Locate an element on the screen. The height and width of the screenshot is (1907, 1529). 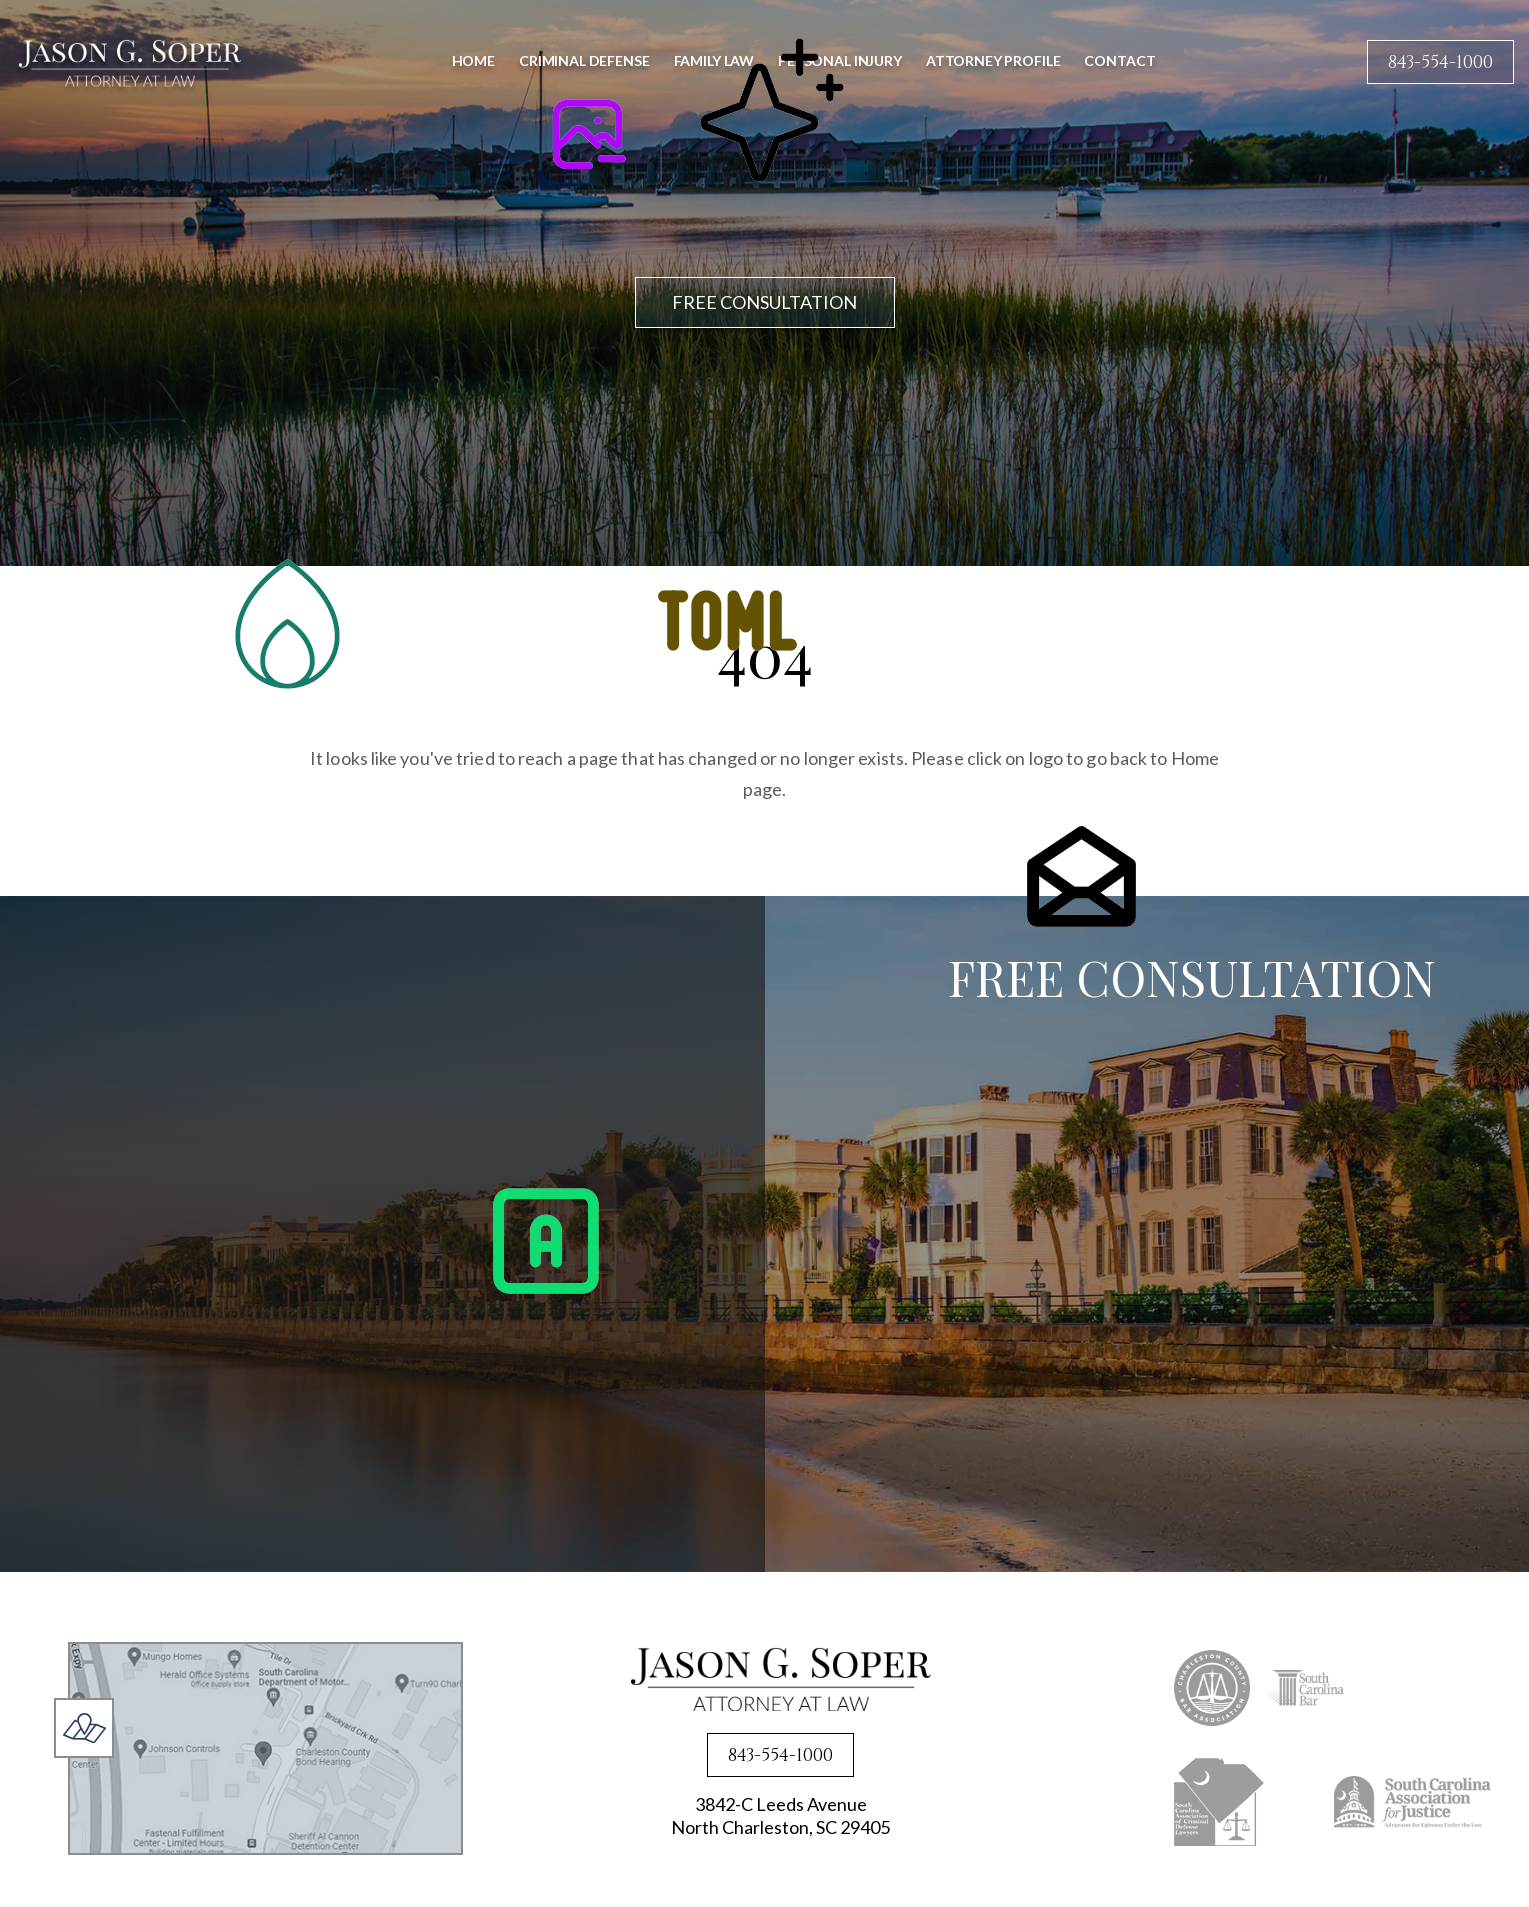
select text formatting option A is located at coordinates (546, 1241).